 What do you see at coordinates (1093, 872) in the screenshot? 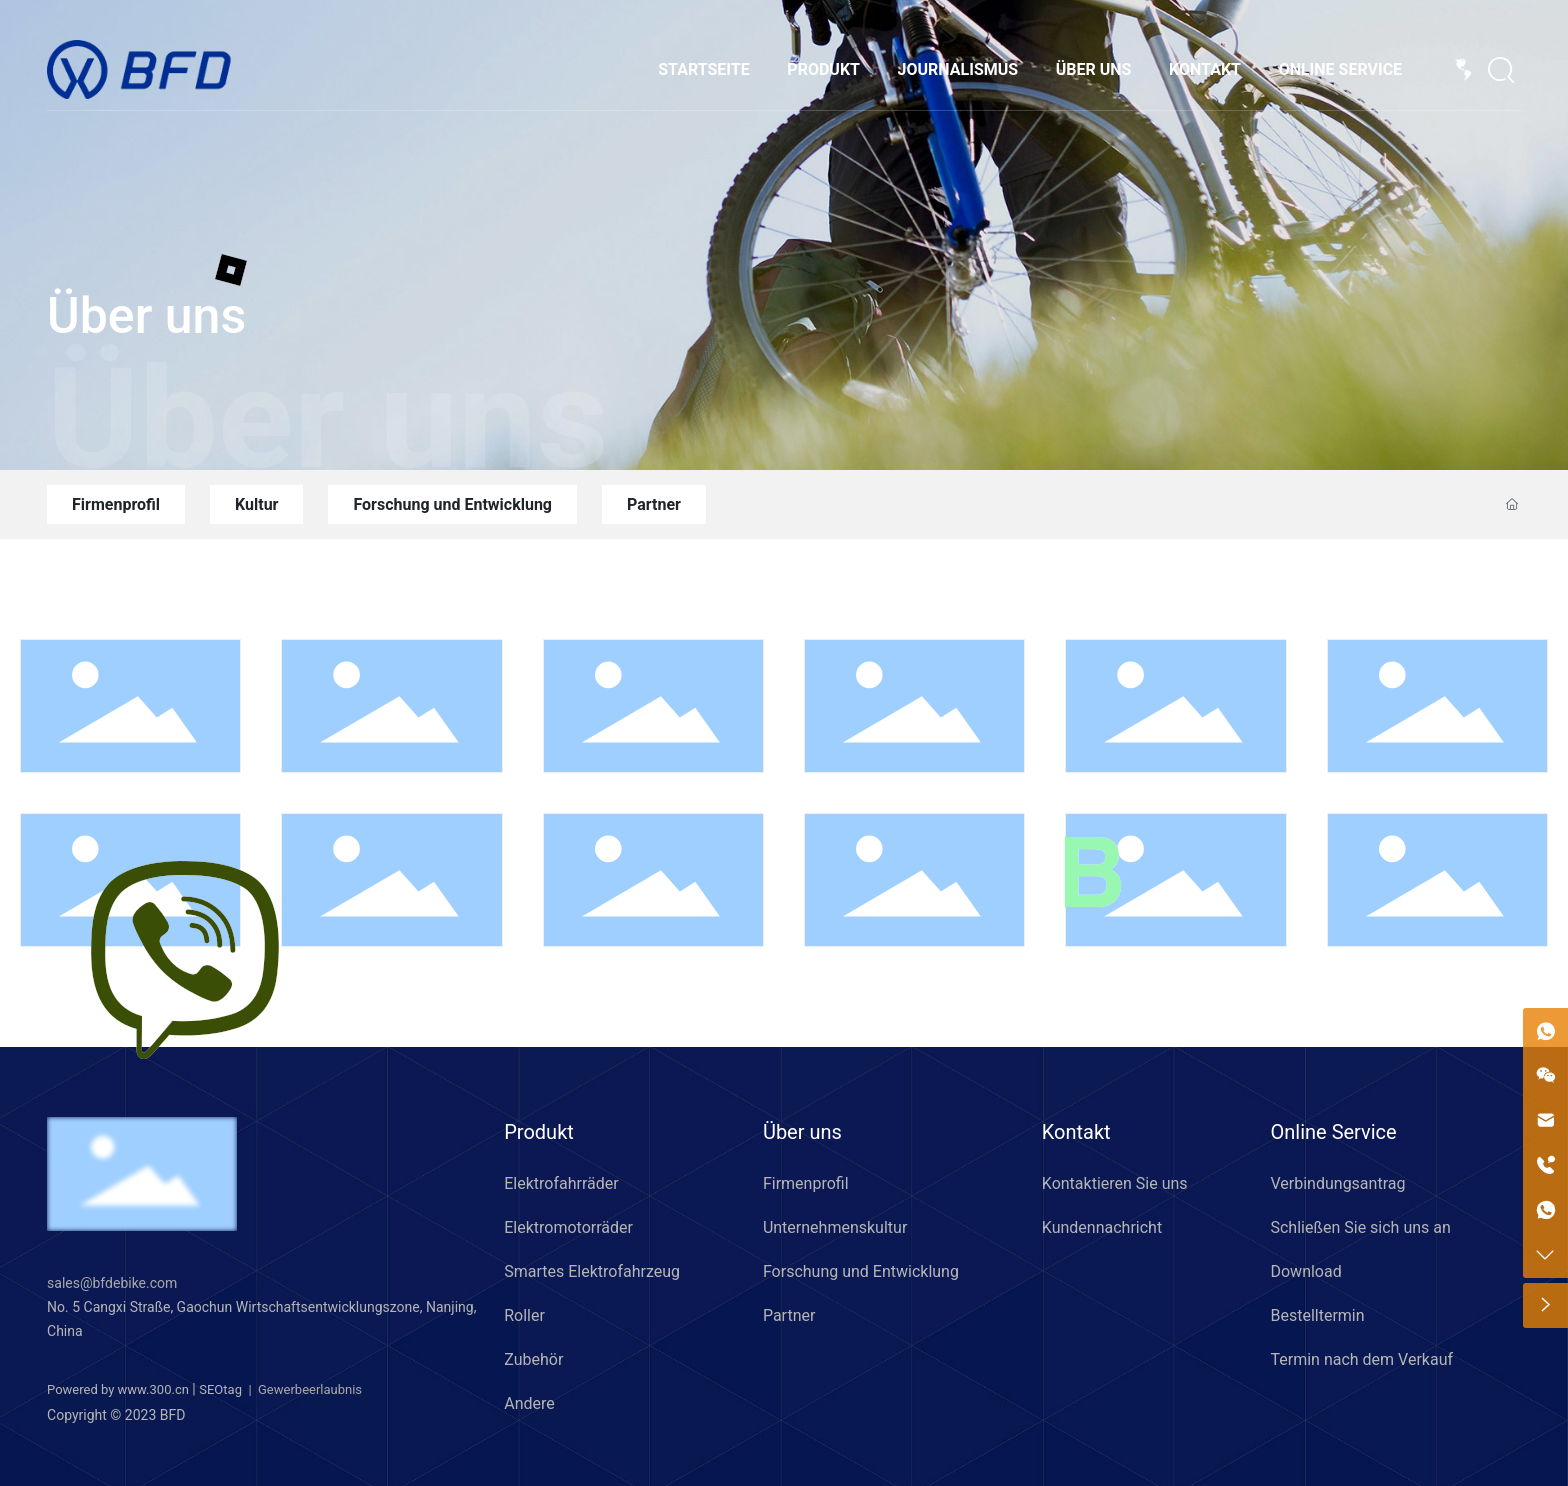
I see `barmenia insurance company logo` at bounding box center [1093, 872].